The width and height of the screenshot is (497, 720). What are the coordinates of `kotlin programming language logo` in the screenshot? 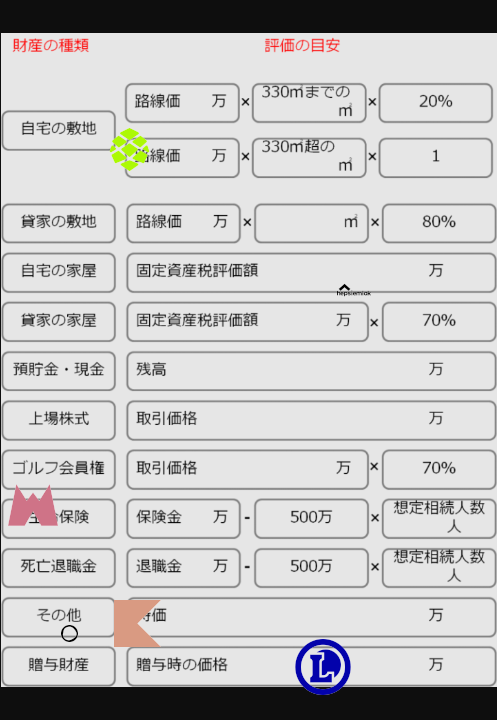 It's located at (137, 623).